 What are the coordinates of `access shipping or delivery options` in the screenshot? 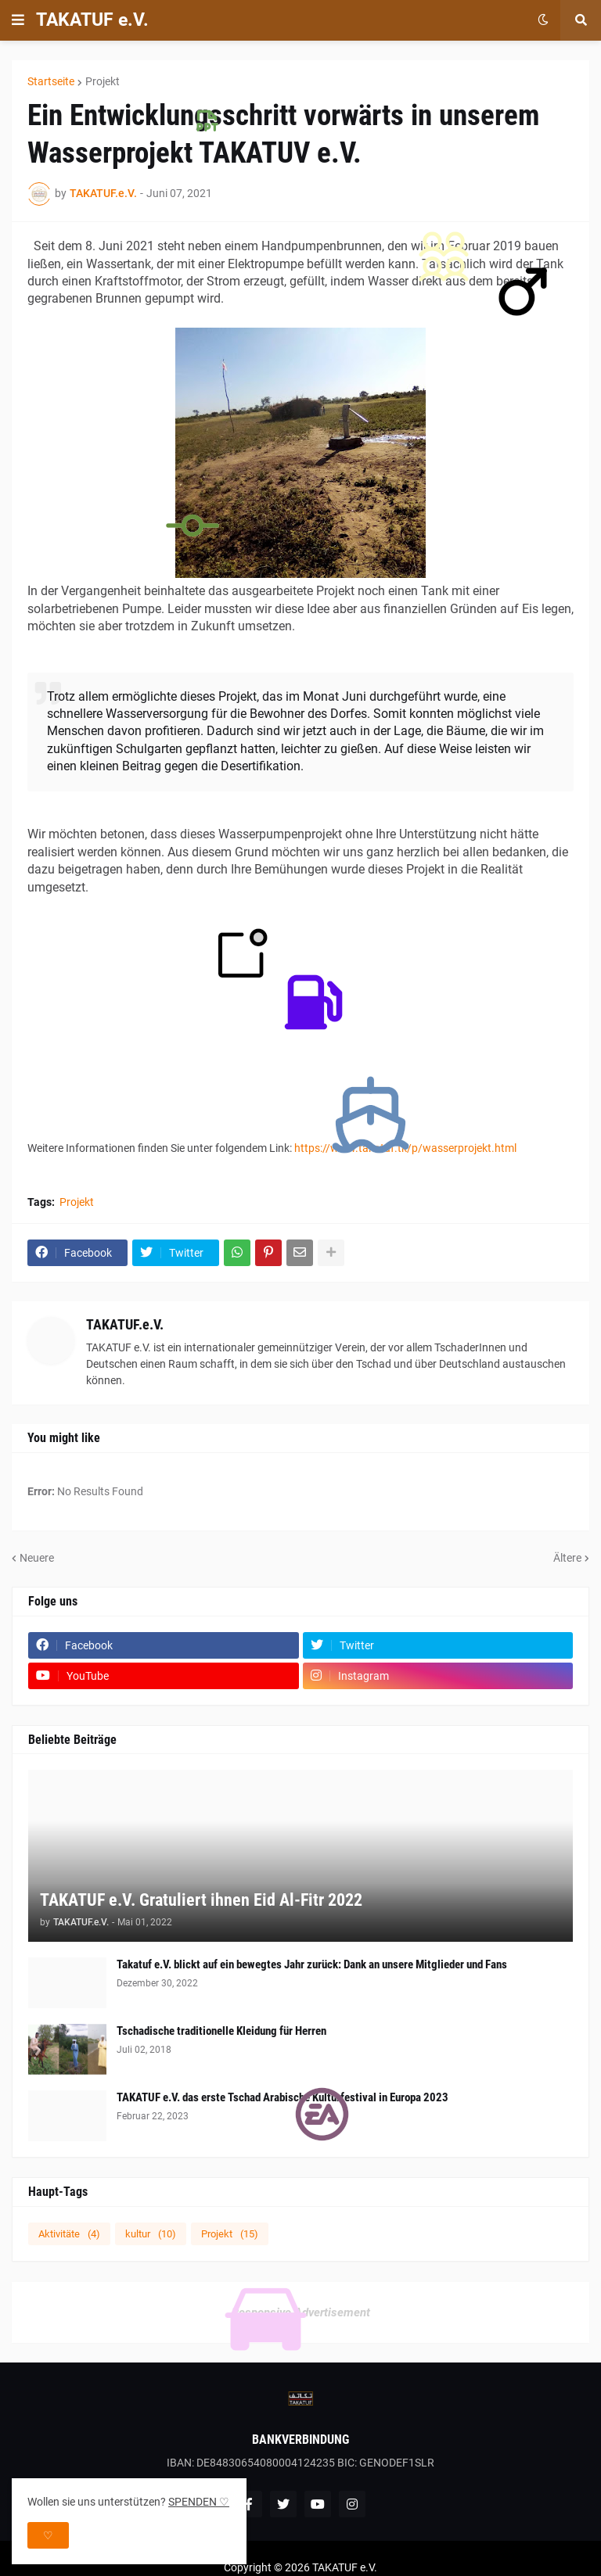 It's located at (370, 1114).